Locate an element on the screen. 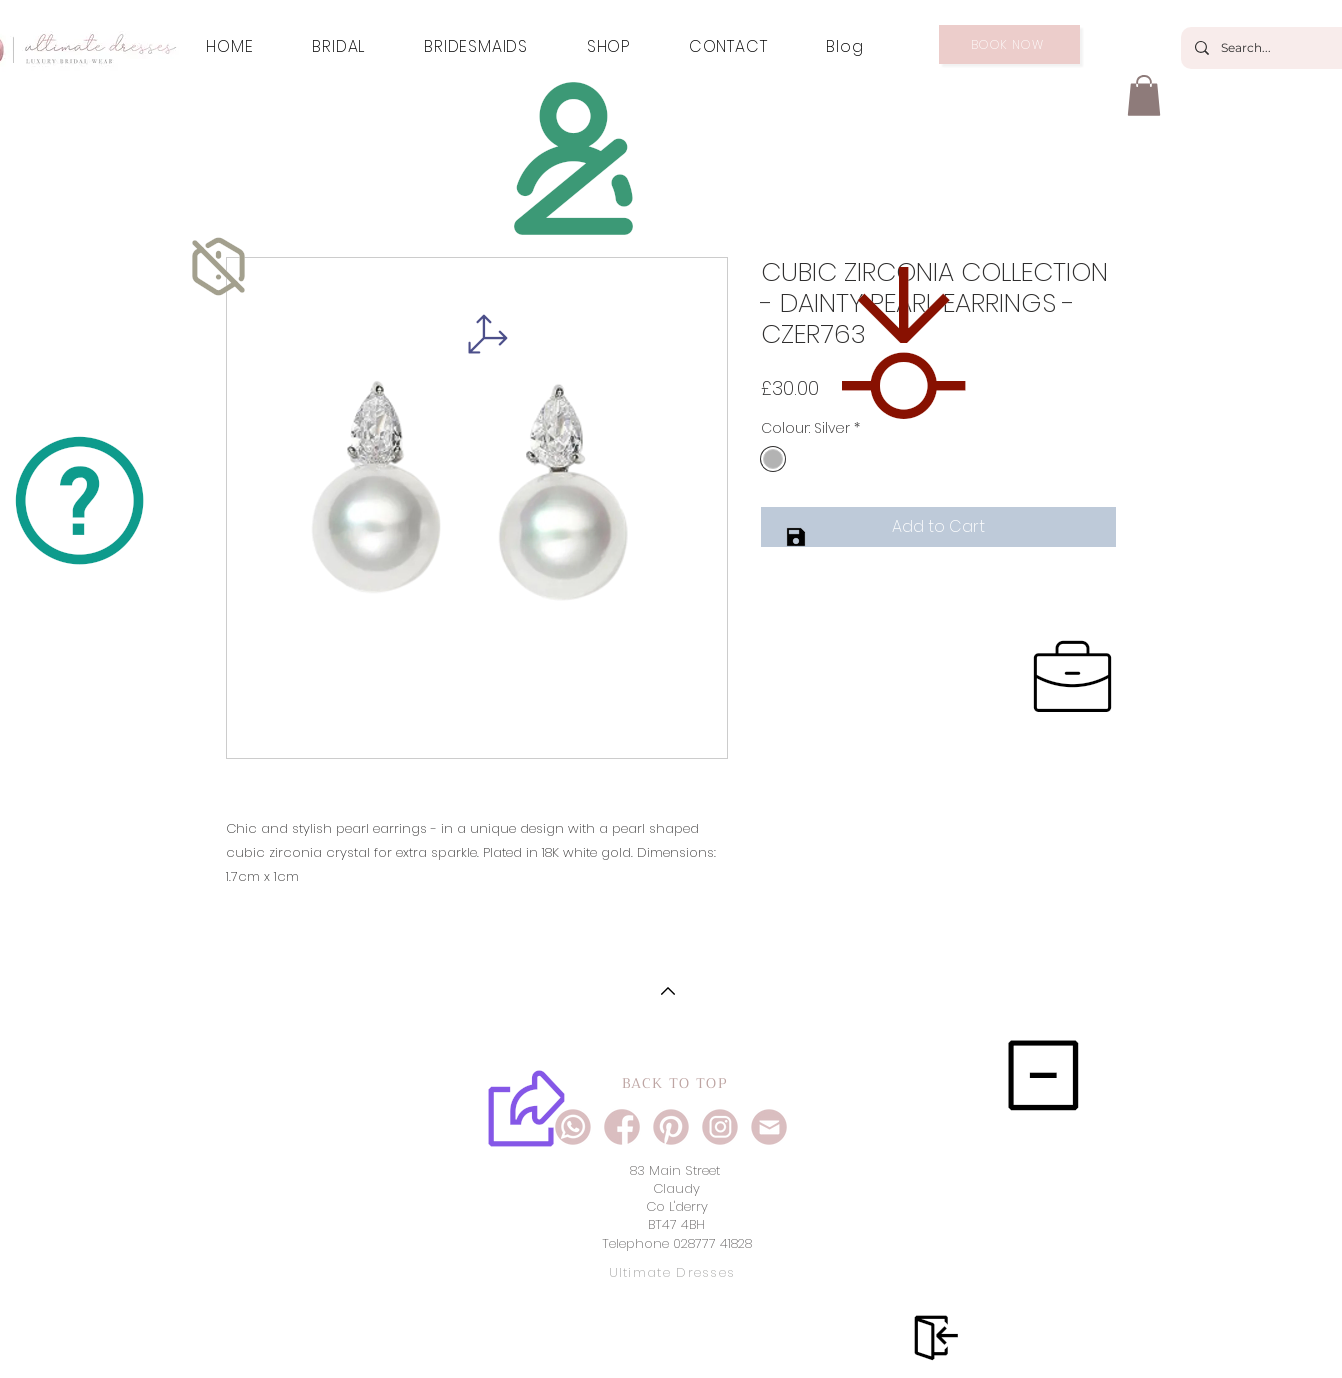  access work or business-related content is located at coordinates (1072, 679).